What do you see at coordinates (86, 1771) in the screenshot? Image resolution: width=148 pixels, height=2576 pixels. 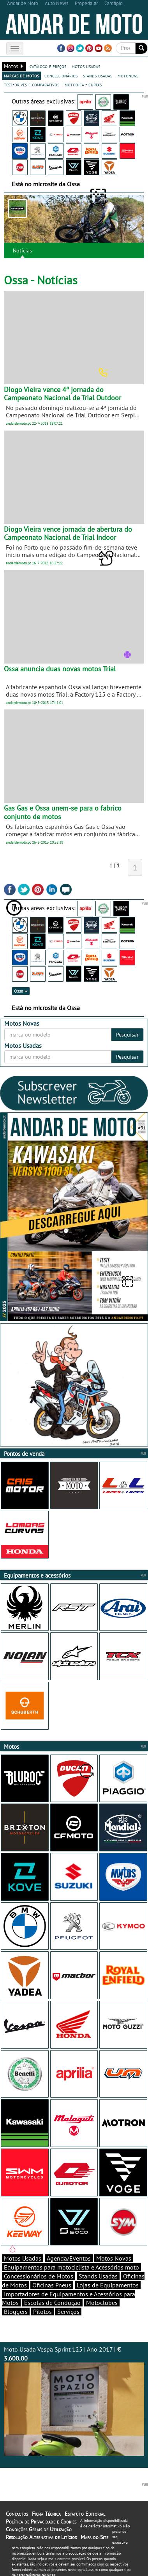 I see `sync or refresh data` at bounding box center [86, 1771].